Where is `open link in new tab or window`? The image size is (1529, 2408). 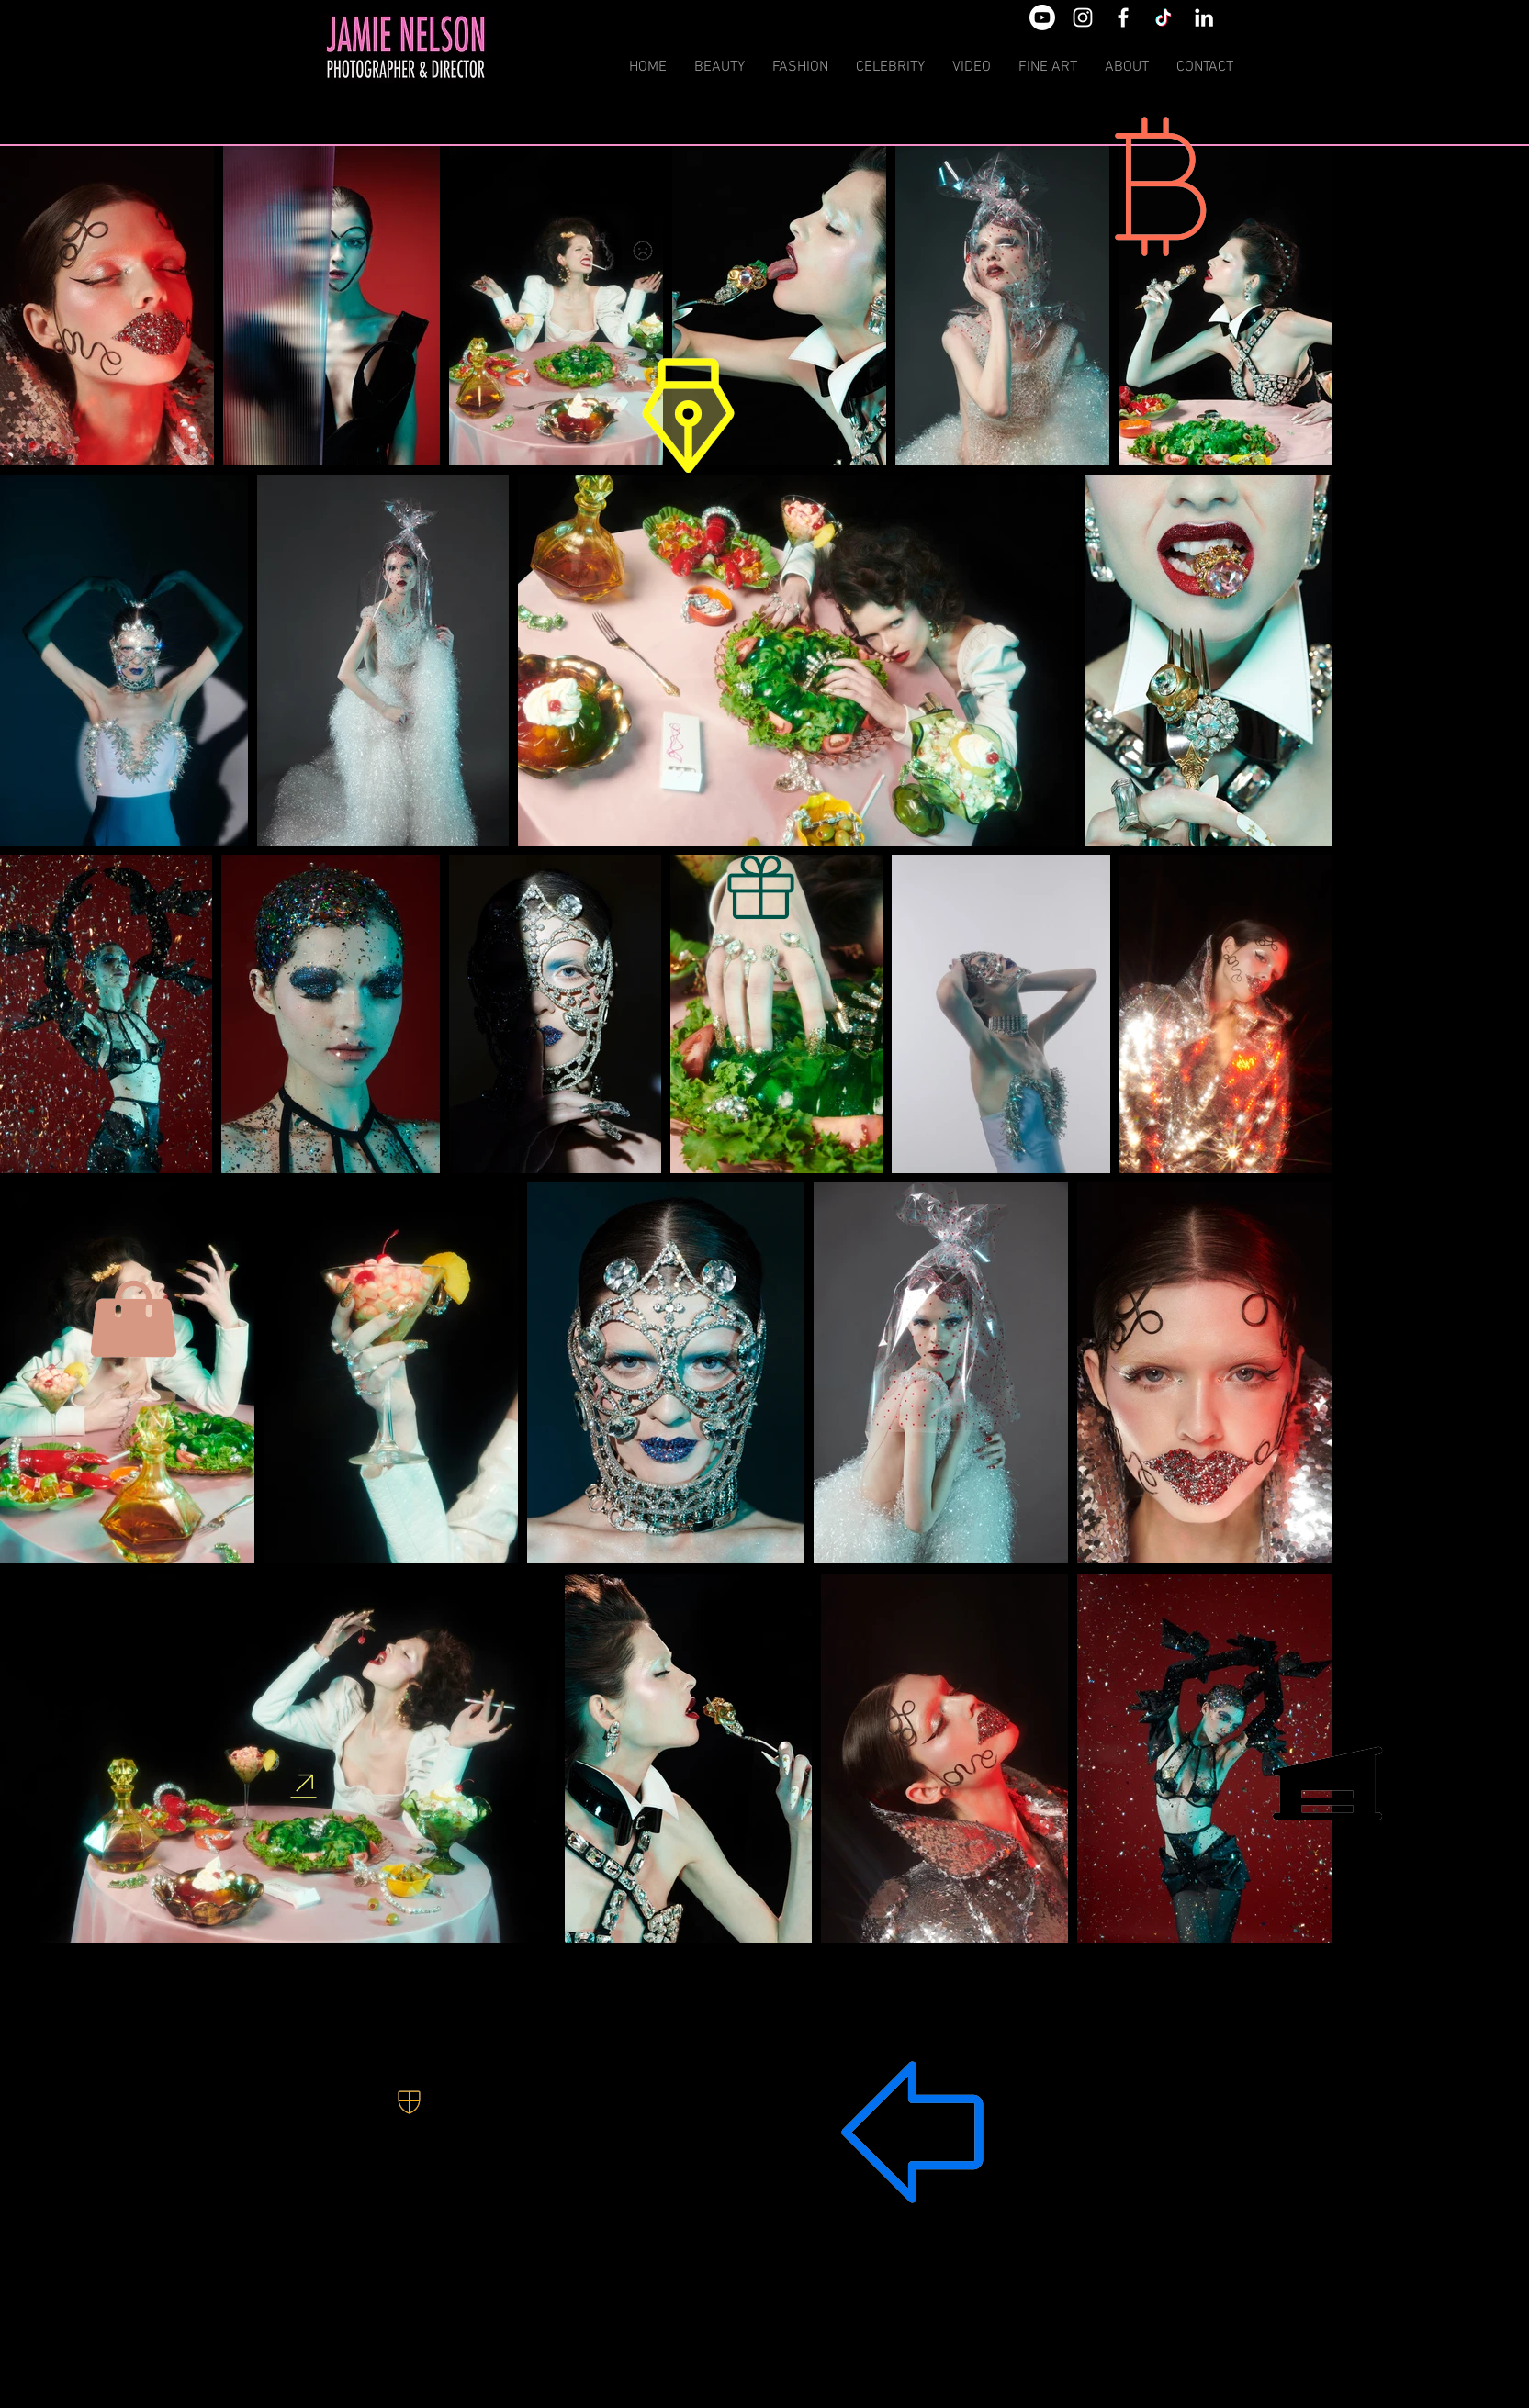
open link in new tab or window is located at coordinates (303, 1785).